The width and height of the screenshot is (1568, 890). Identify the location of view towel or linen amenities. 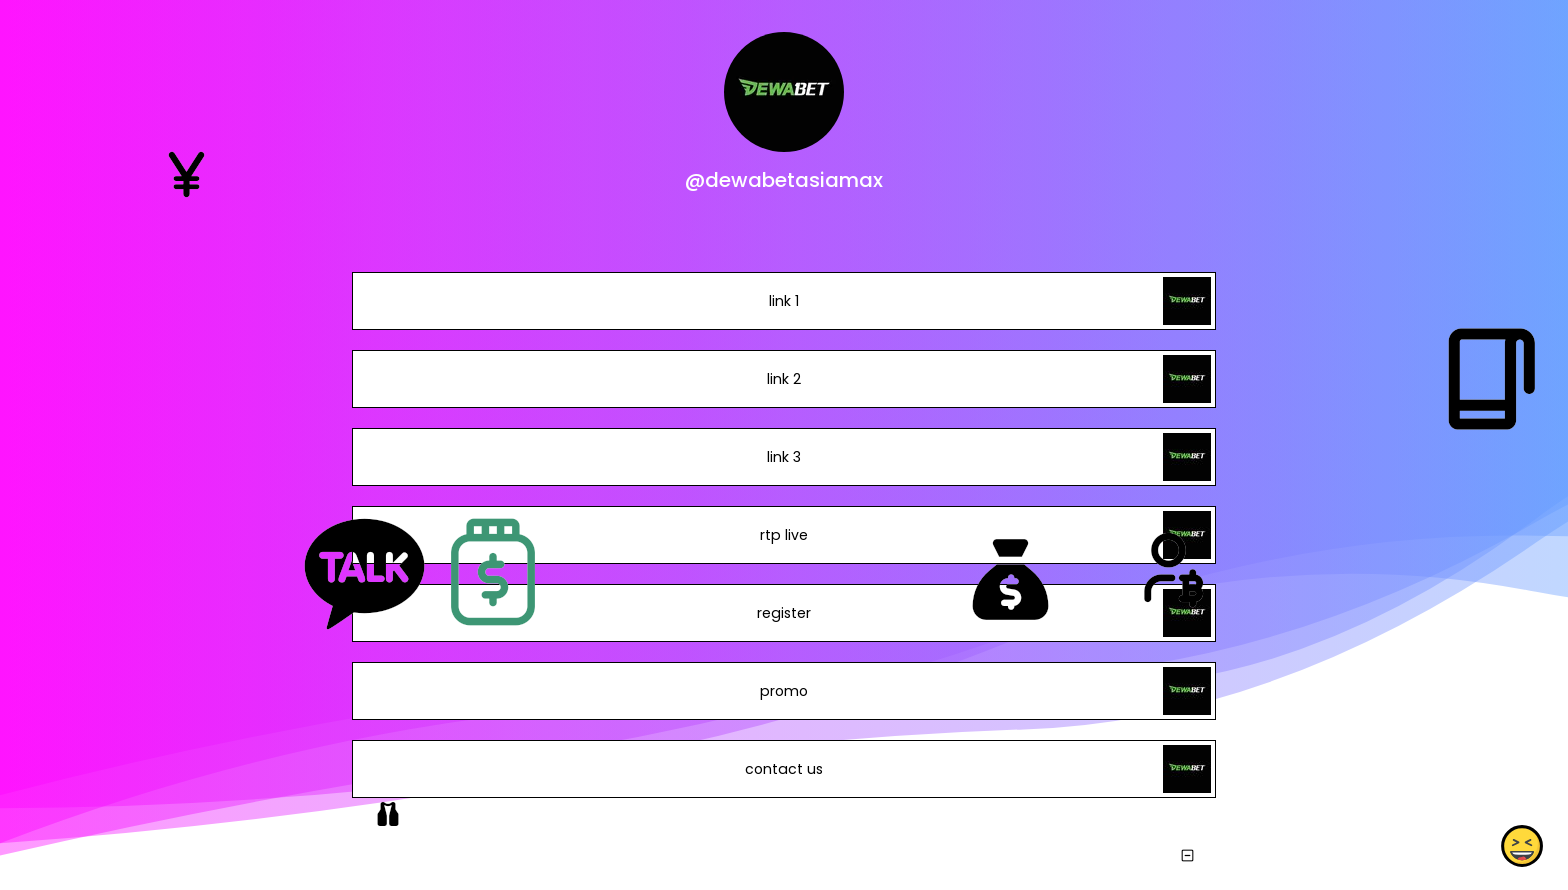
(1488, 379).